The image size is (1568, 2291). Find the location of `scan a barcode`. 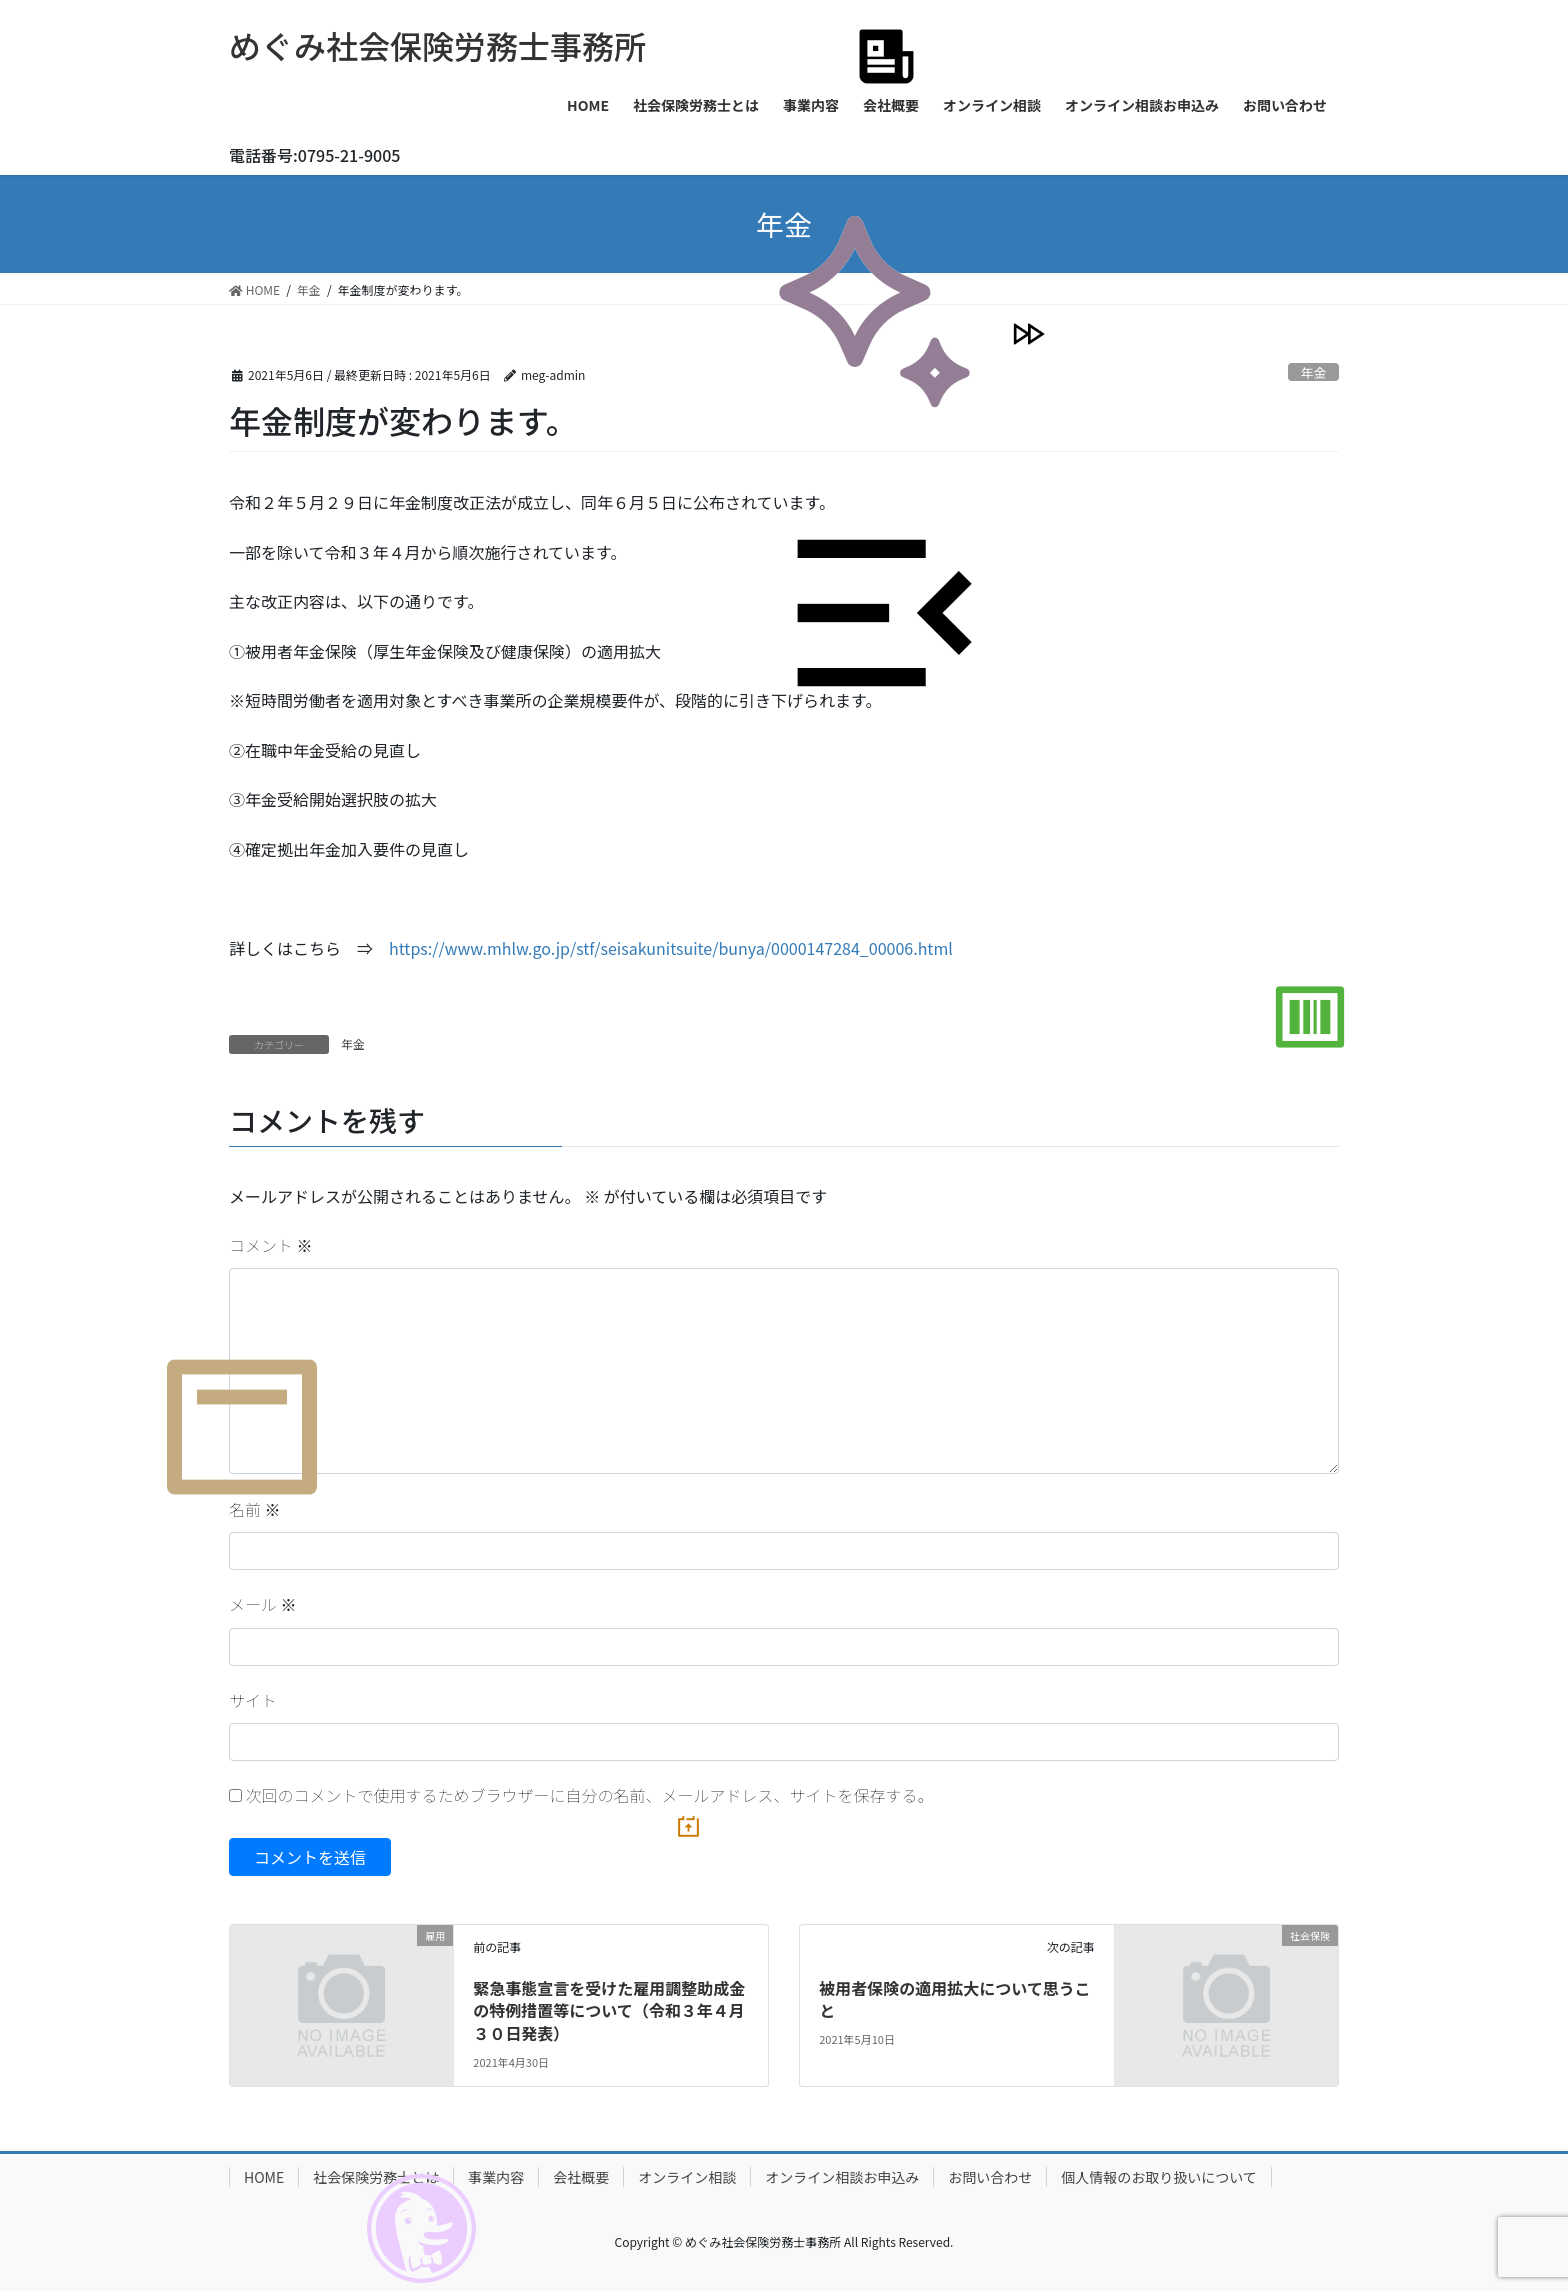

scan a barcode is located at coordinates (1310, 1017).